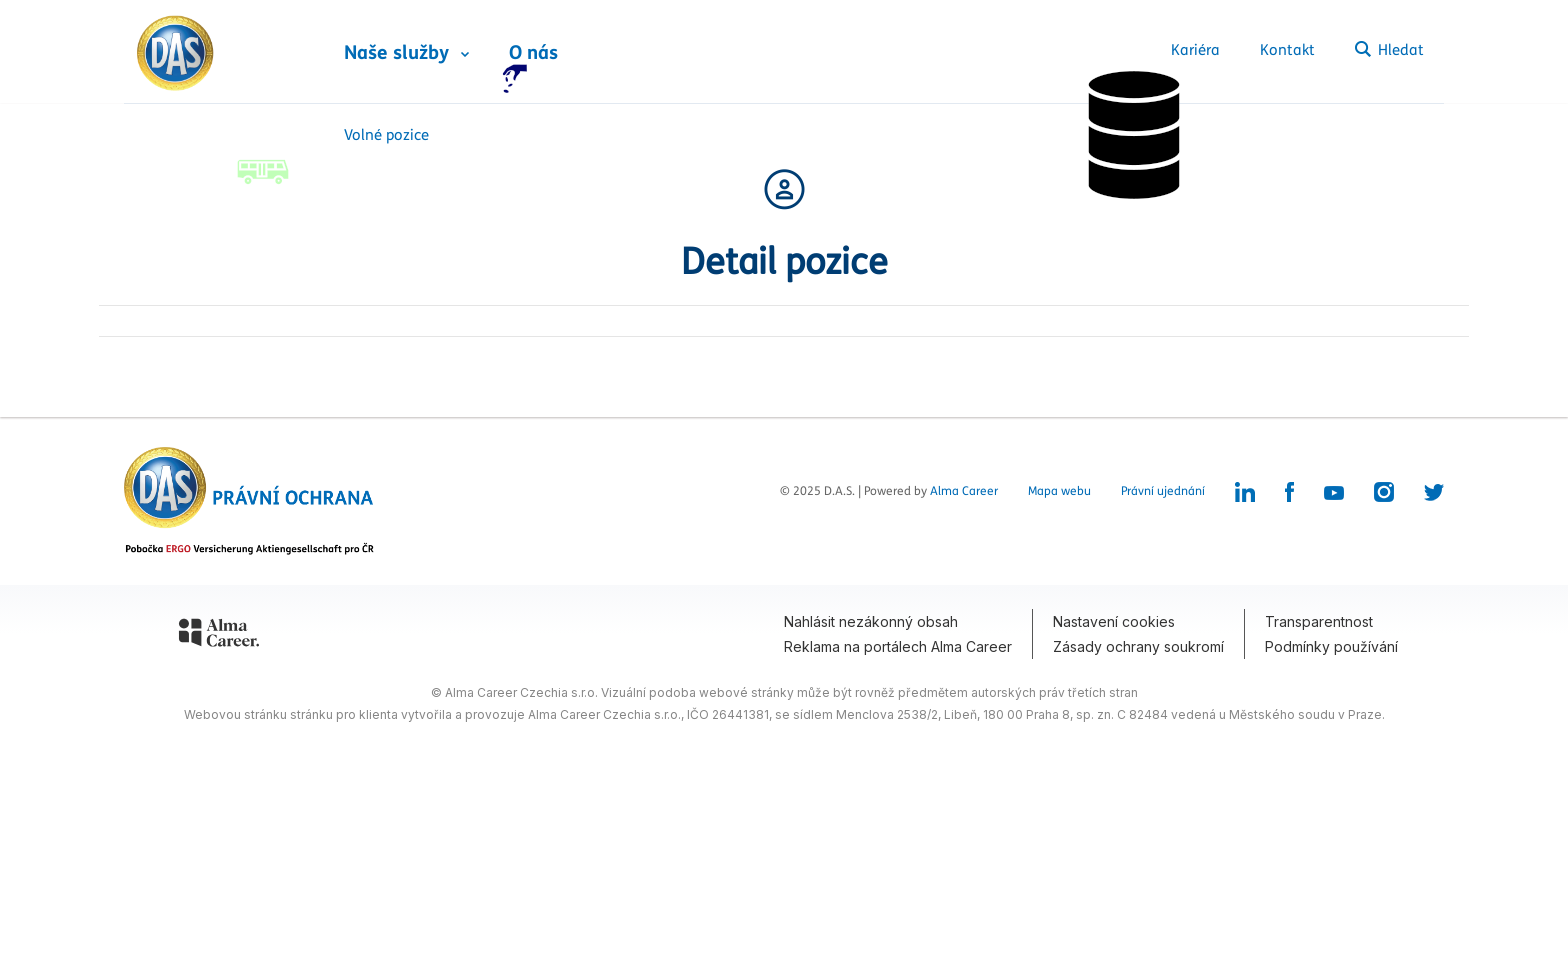 The height and width of the screenshot is (962, 1568). What do you see at coordinates (512, 79) in the screenshot?
I see `make a payment or purchase` at bounding box center [512, 79].